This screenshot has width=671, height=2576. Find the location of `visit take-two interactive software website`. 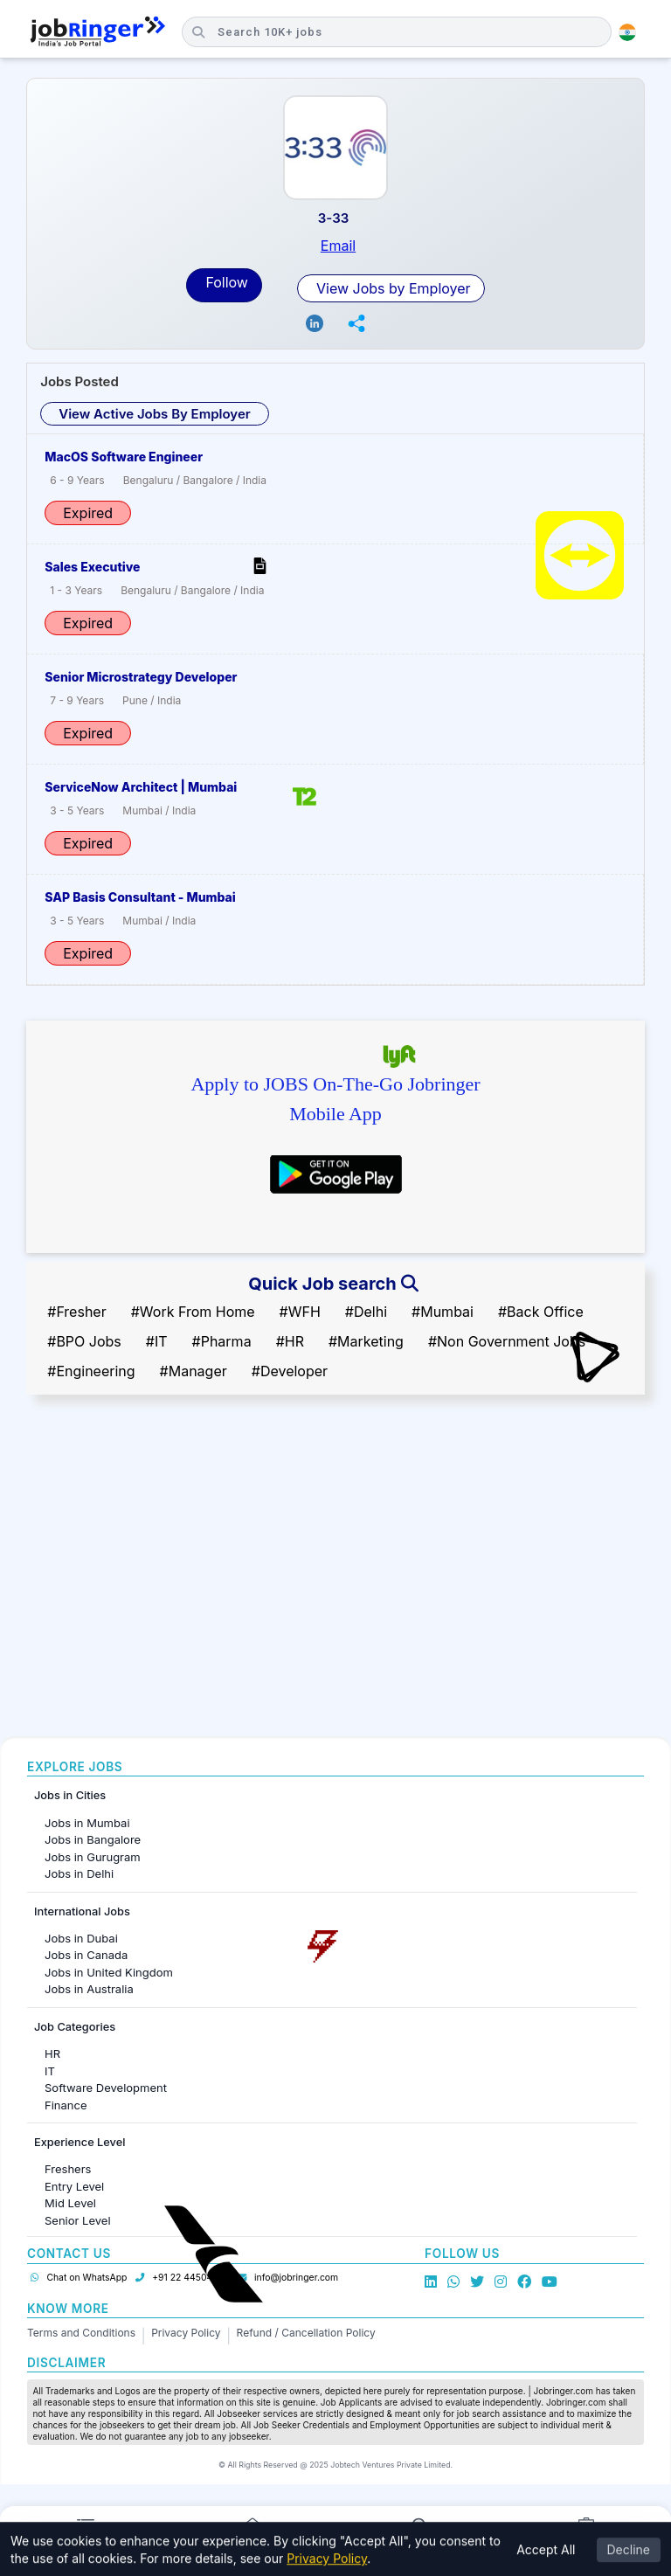

visit take-two interactive software website is located at coordinates (304, 796).